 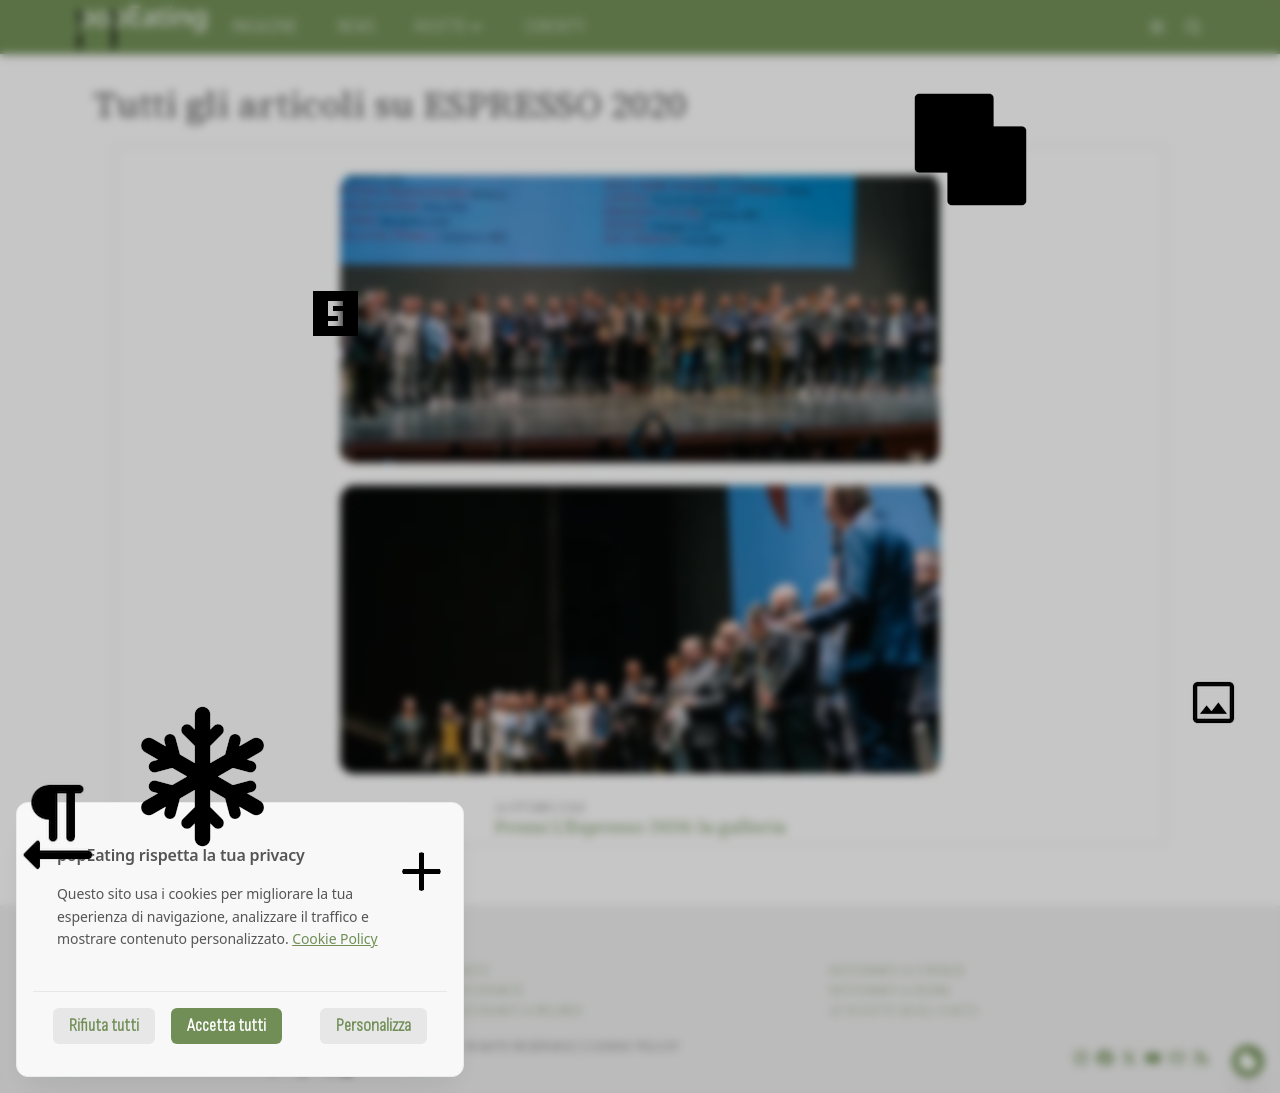 I want to click on activate cooling or air conditioning mode, so click(x=202, y=776).